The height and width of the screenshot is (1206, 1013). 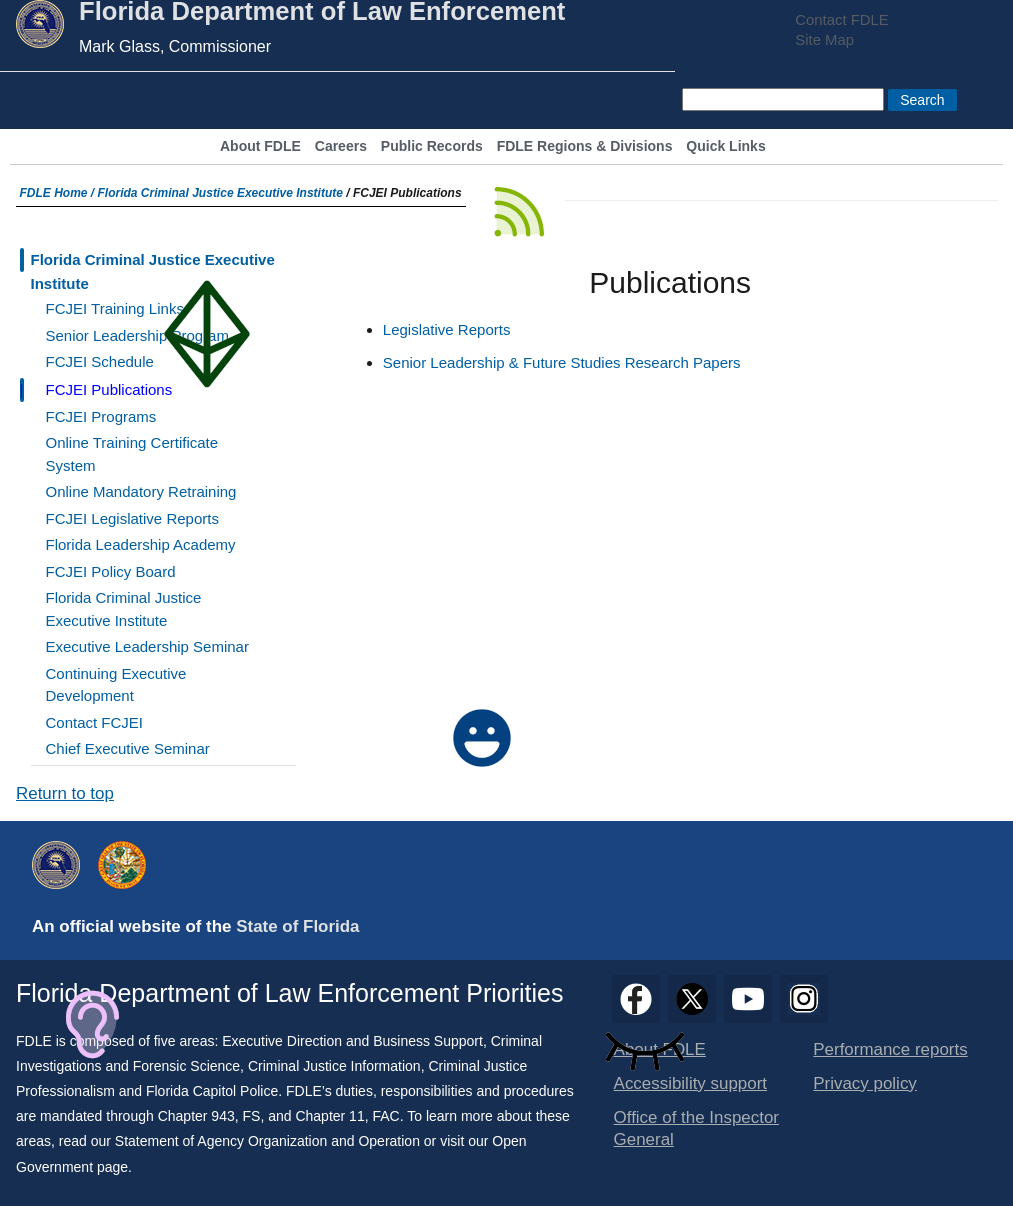 What do you see at coordinates (517, 214) in the screenshot?
I see `subscribe to RSS feed` at bounding box center [517, 214].